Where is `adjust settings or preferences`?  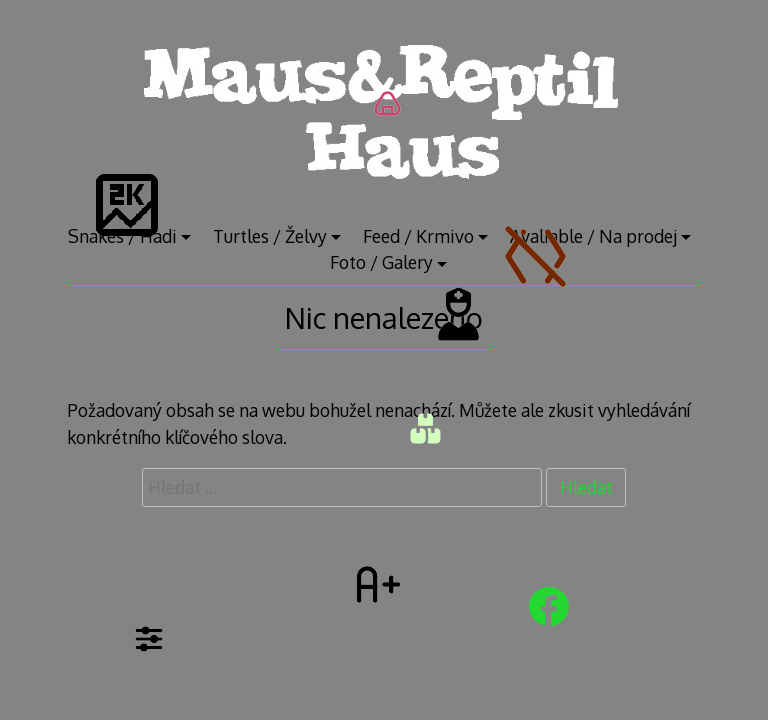 adjust settings or preferences is located at coordinates (149, 639).